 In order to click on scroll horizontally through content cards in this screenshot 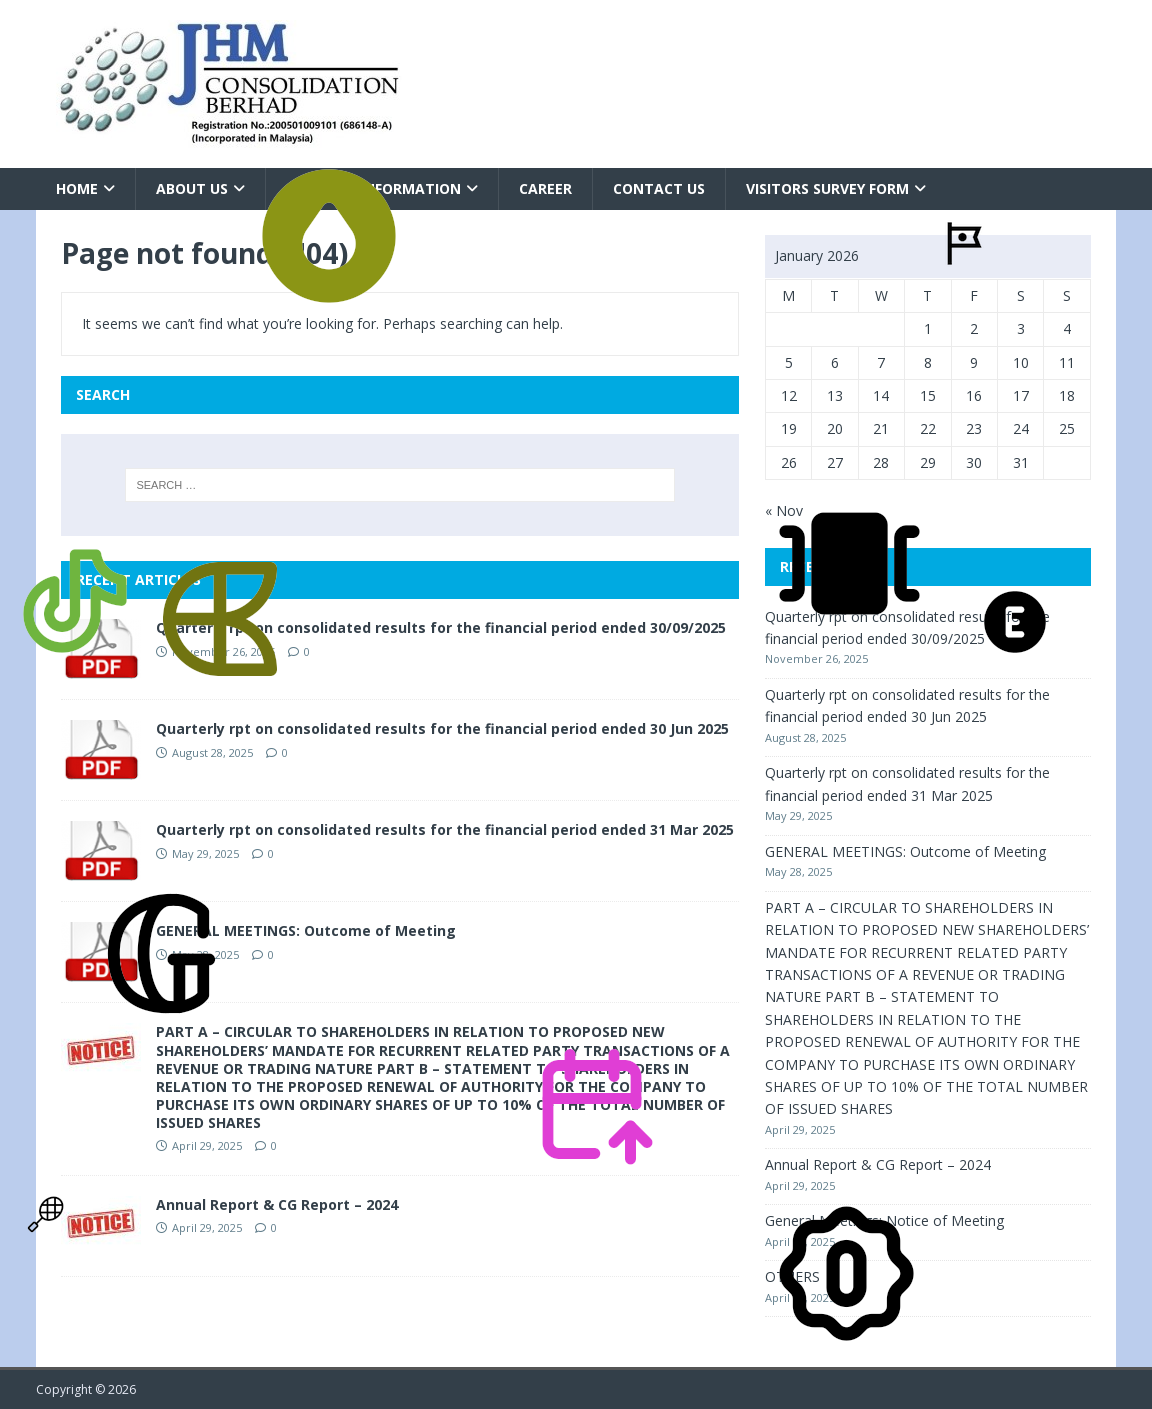, I will do `click(849, 563)`.